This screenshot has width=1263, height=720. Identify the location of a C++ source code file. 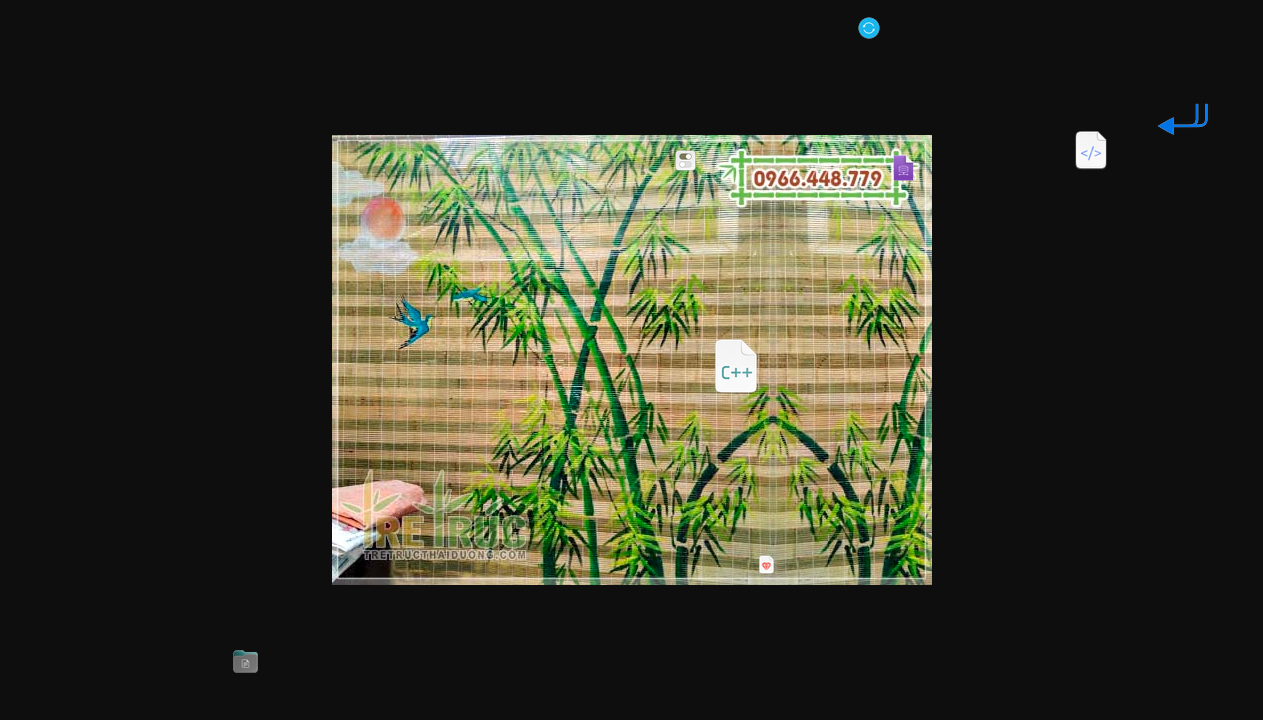
(736, 366).